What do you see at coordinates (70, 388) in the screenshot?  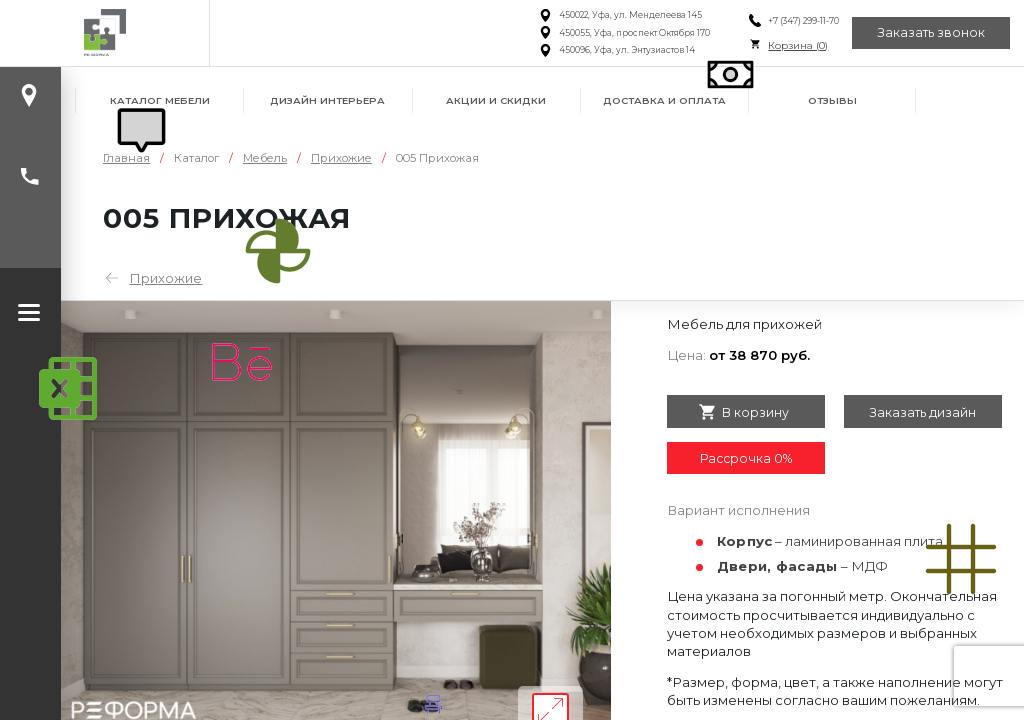 I see `open Microsoft Excel` at bounding box center [70, 388].